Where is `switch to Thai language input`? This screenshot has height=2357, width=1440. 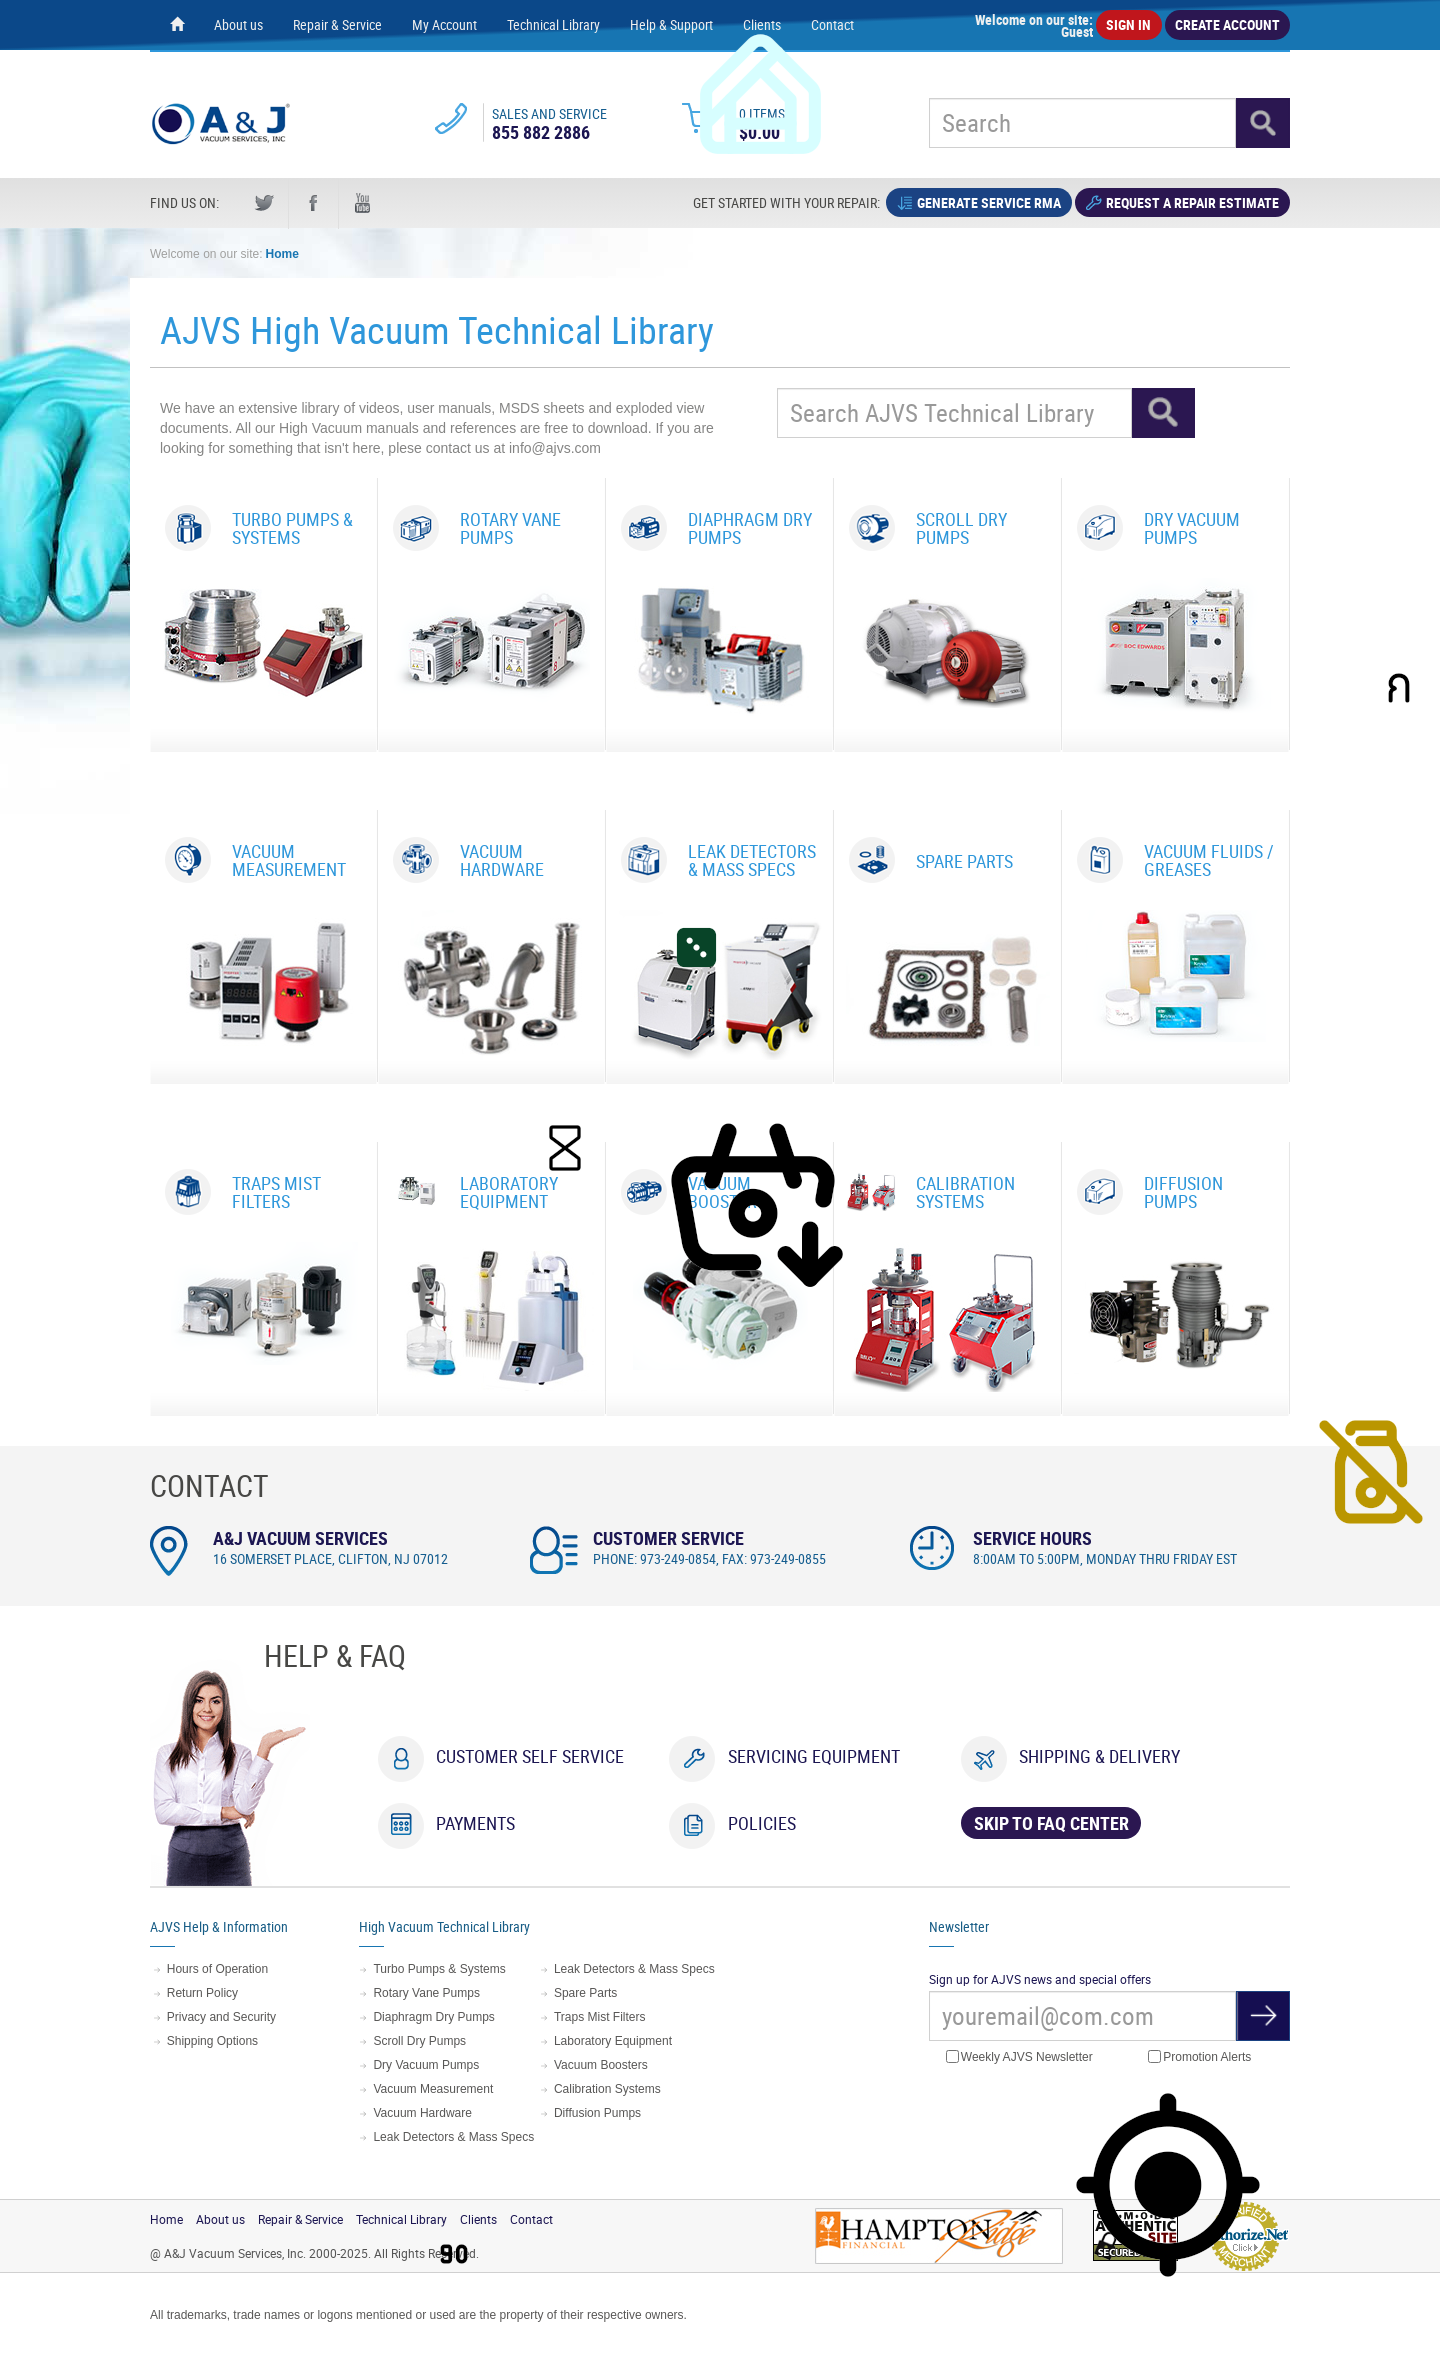
switch to Thai language input is located at coordinates (1399, 688).